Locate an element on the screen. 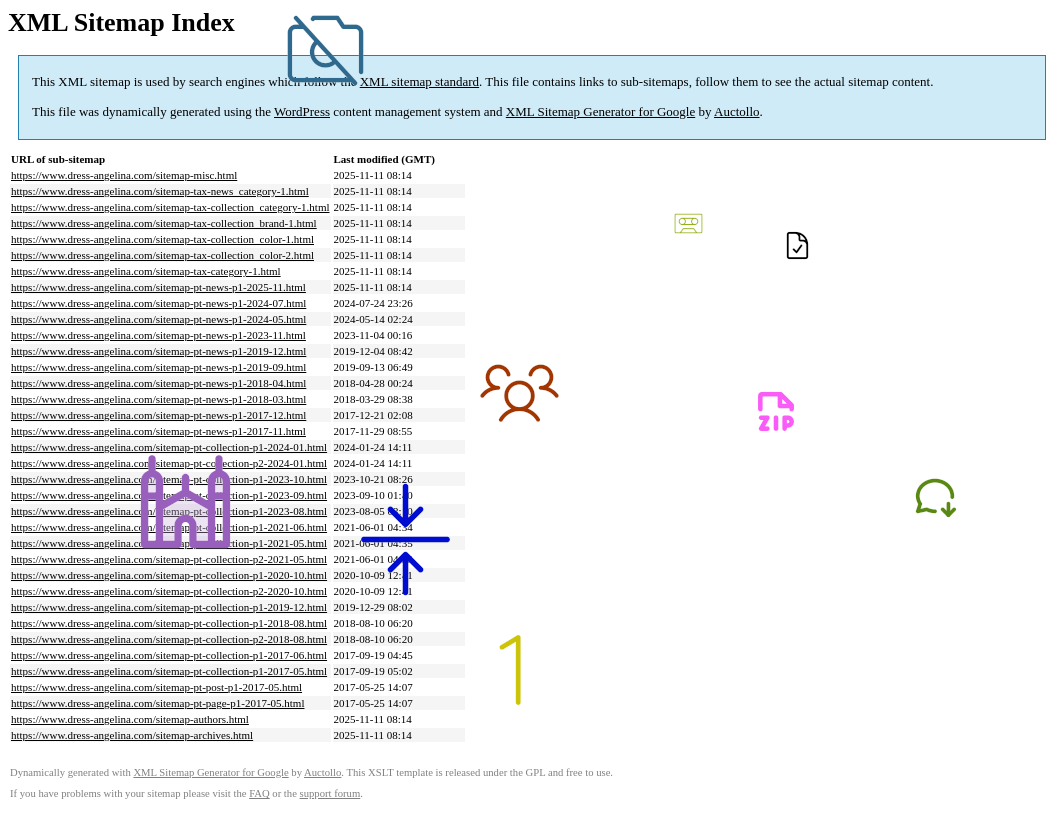  indicates first place or top ranking is located at coordinates (515, 670).